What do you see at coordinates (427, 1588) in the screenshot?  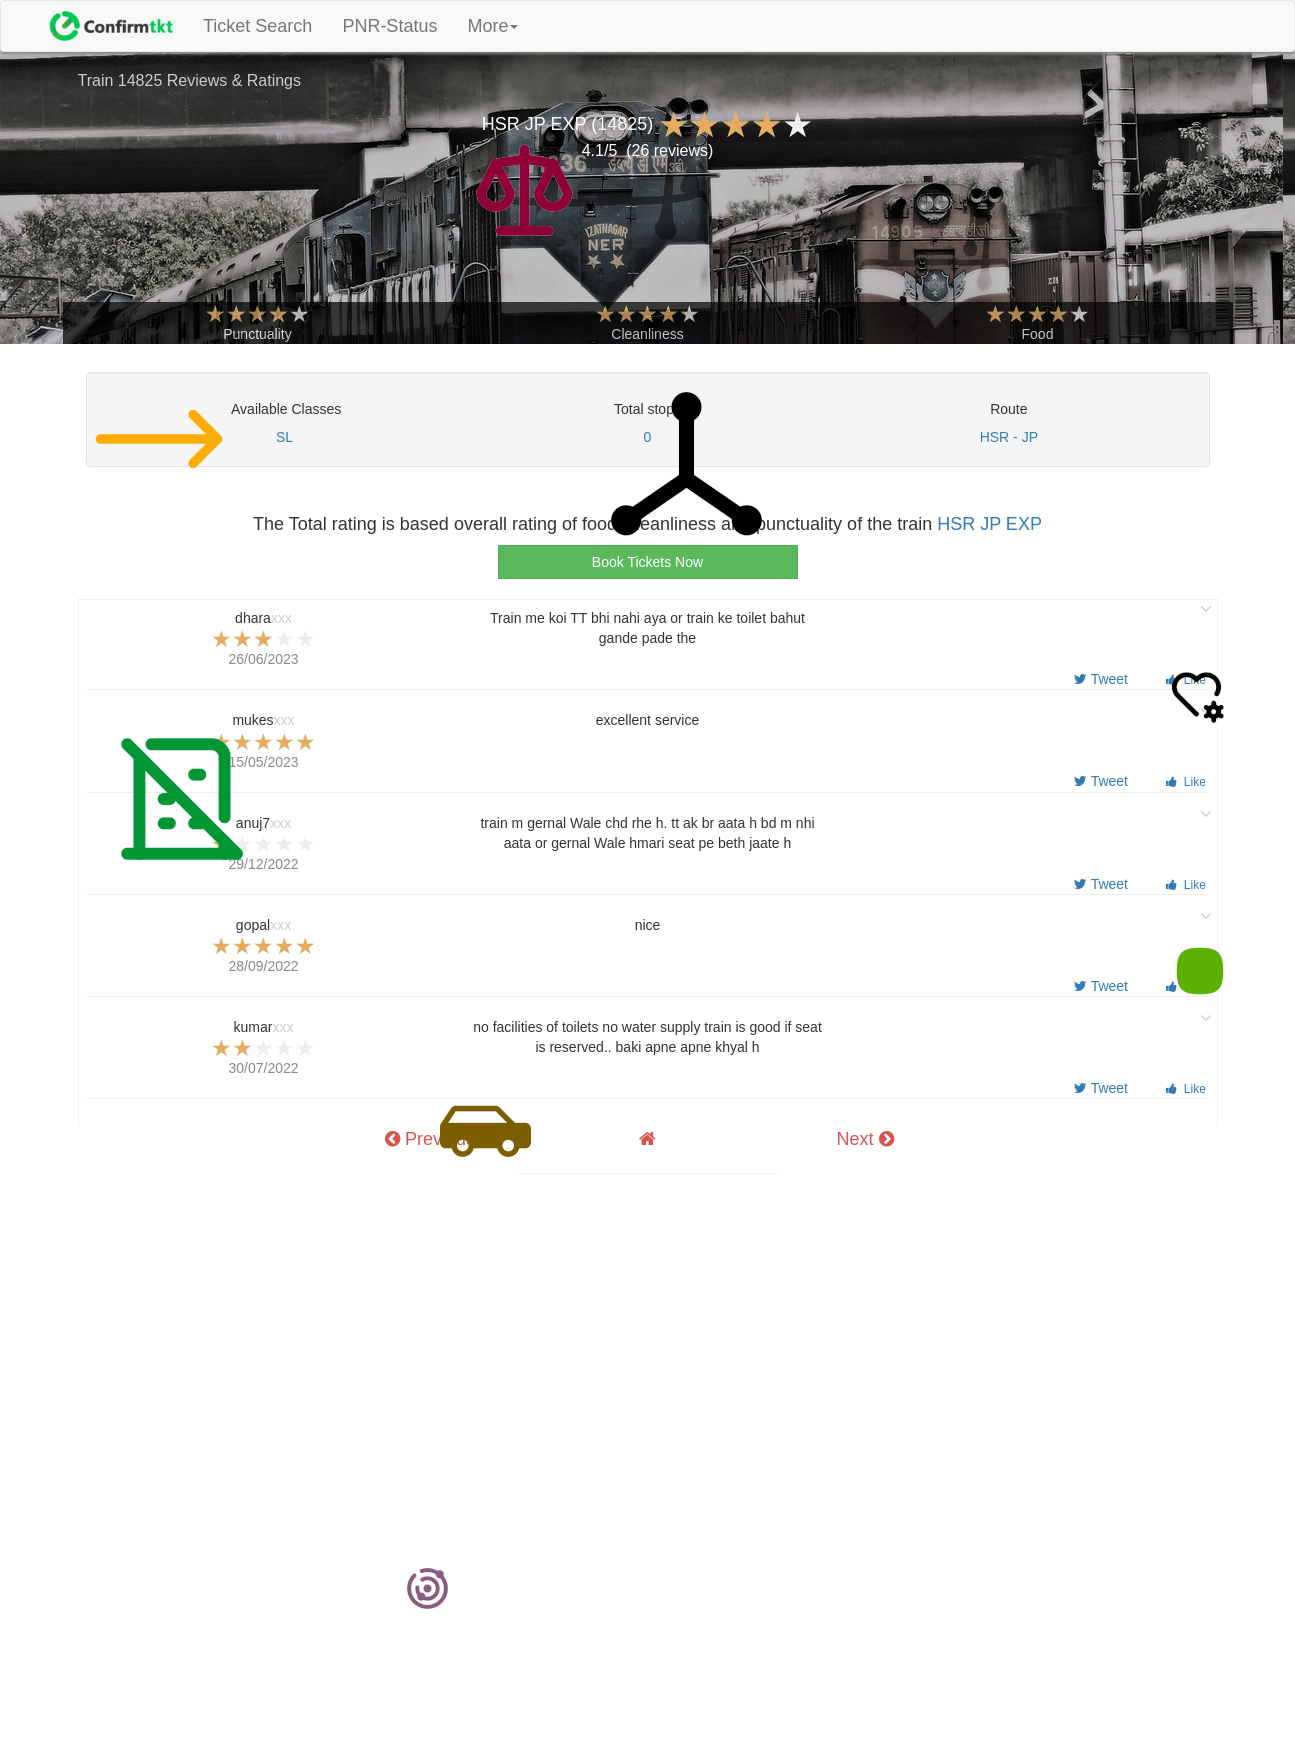 I see `explore the universe or cosmos section` at bounding box center [427, 1588].